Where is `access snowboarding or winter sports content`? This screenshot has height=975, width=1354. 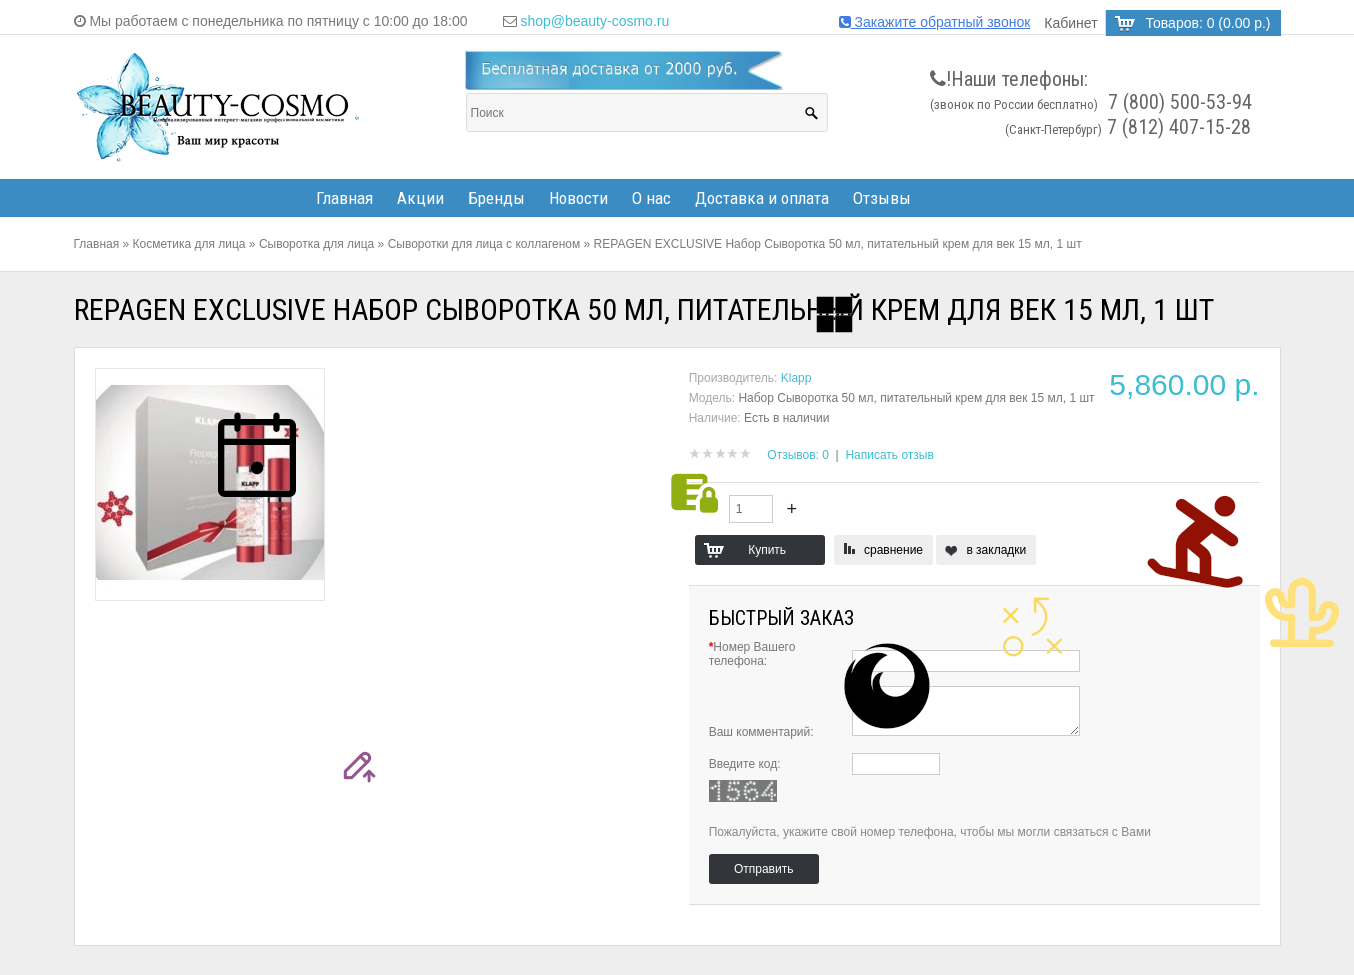
access snowboarding or winter sports content is located at coordinates (1199, 540).